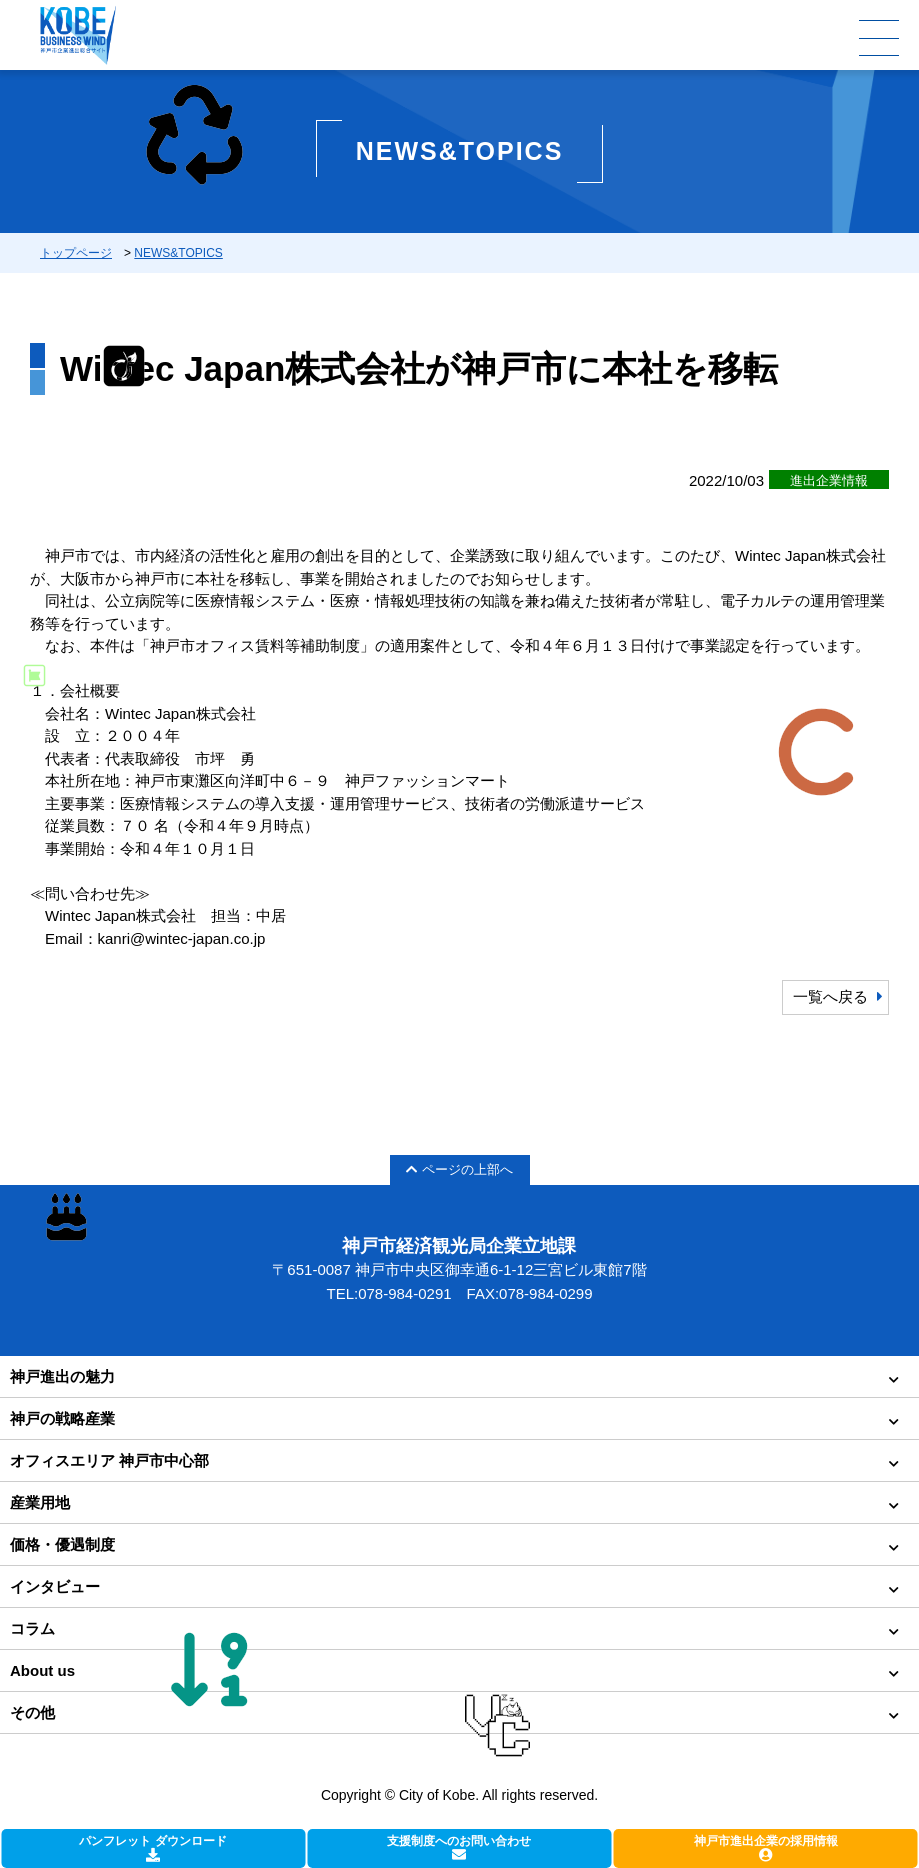 The image size is (919, 1868). What do you see at coordinates (34, 675) in the screenshot?
I see `font awesome brand logo` at bounding box center [34, 675].